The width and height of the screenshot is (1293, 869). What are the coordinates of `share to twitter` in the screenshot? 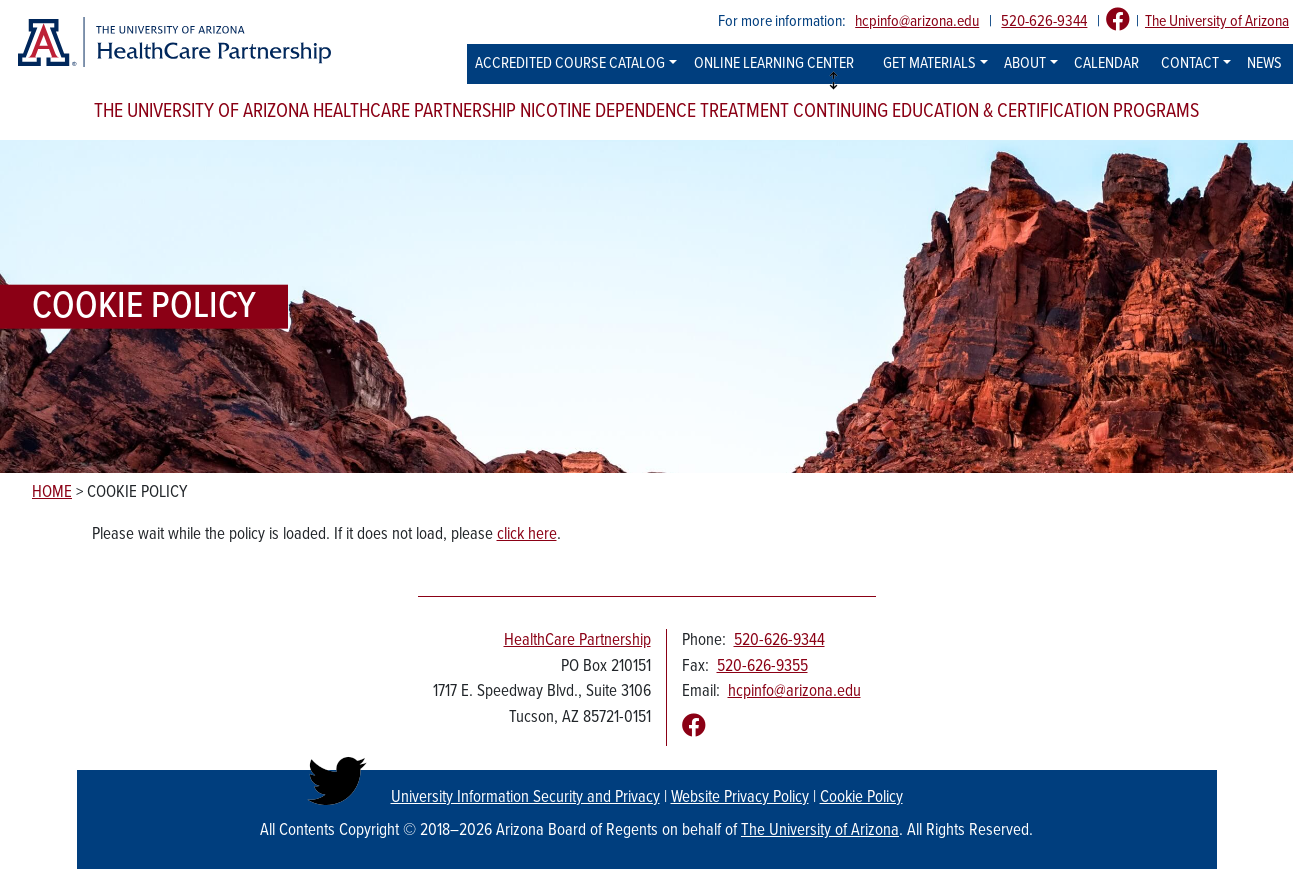 It's located at (337, 781).